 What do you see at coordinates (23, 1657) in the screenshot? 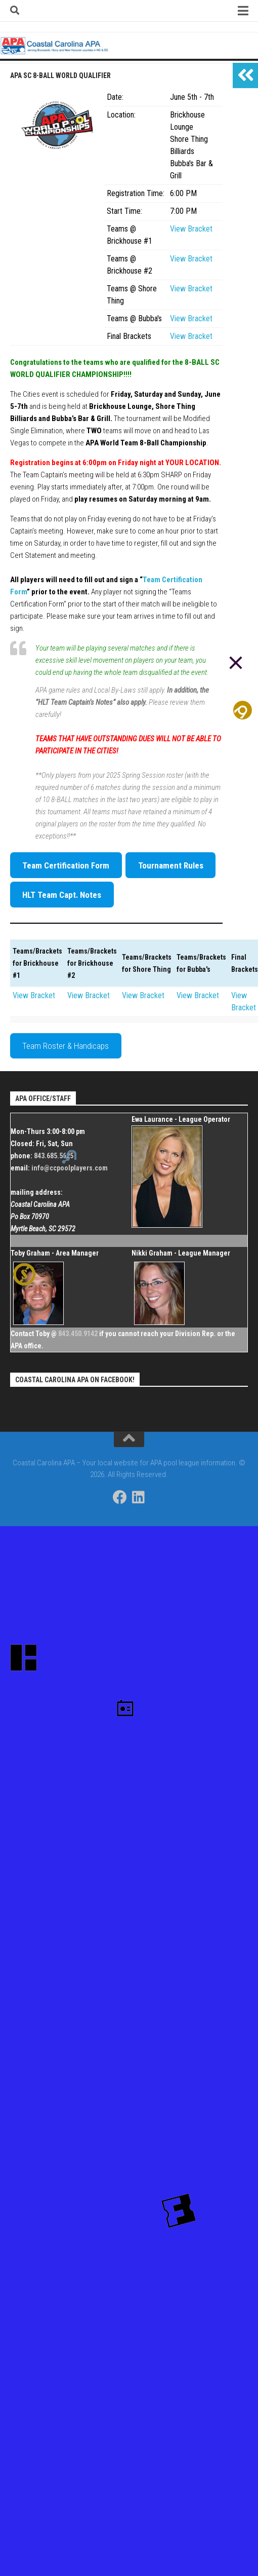
I see `switch to grid layout view` at bounding box center [23, 1657].